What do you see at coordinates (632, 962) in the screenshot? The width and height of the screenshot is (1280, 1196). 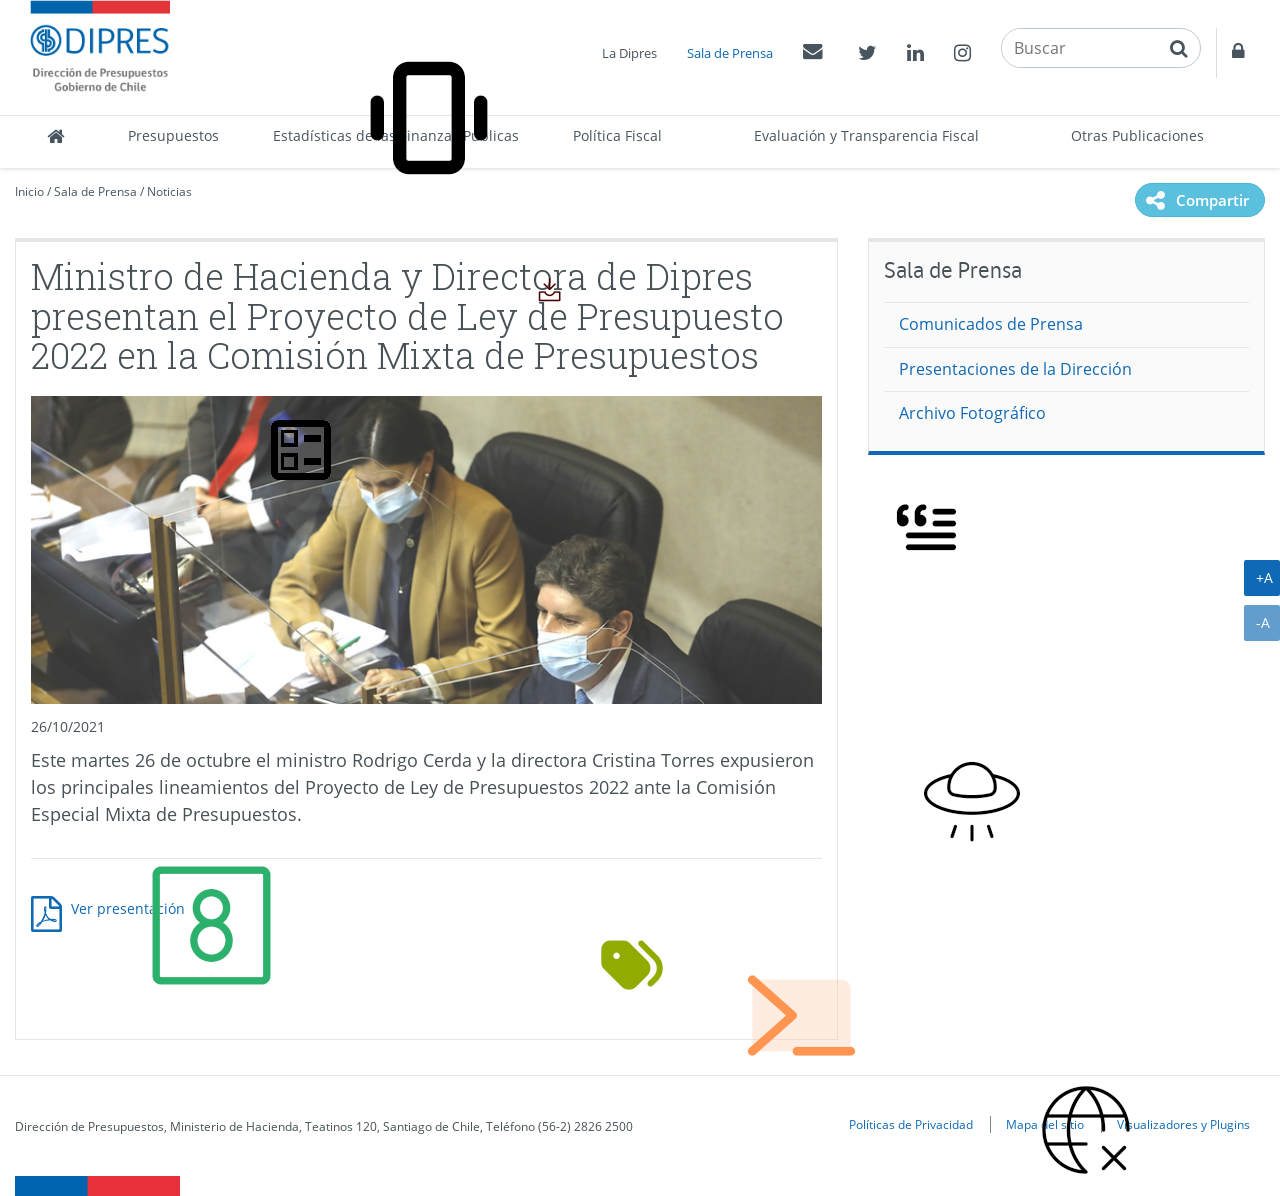 I see `manage tags or labels` at bounding box center [632, 962].